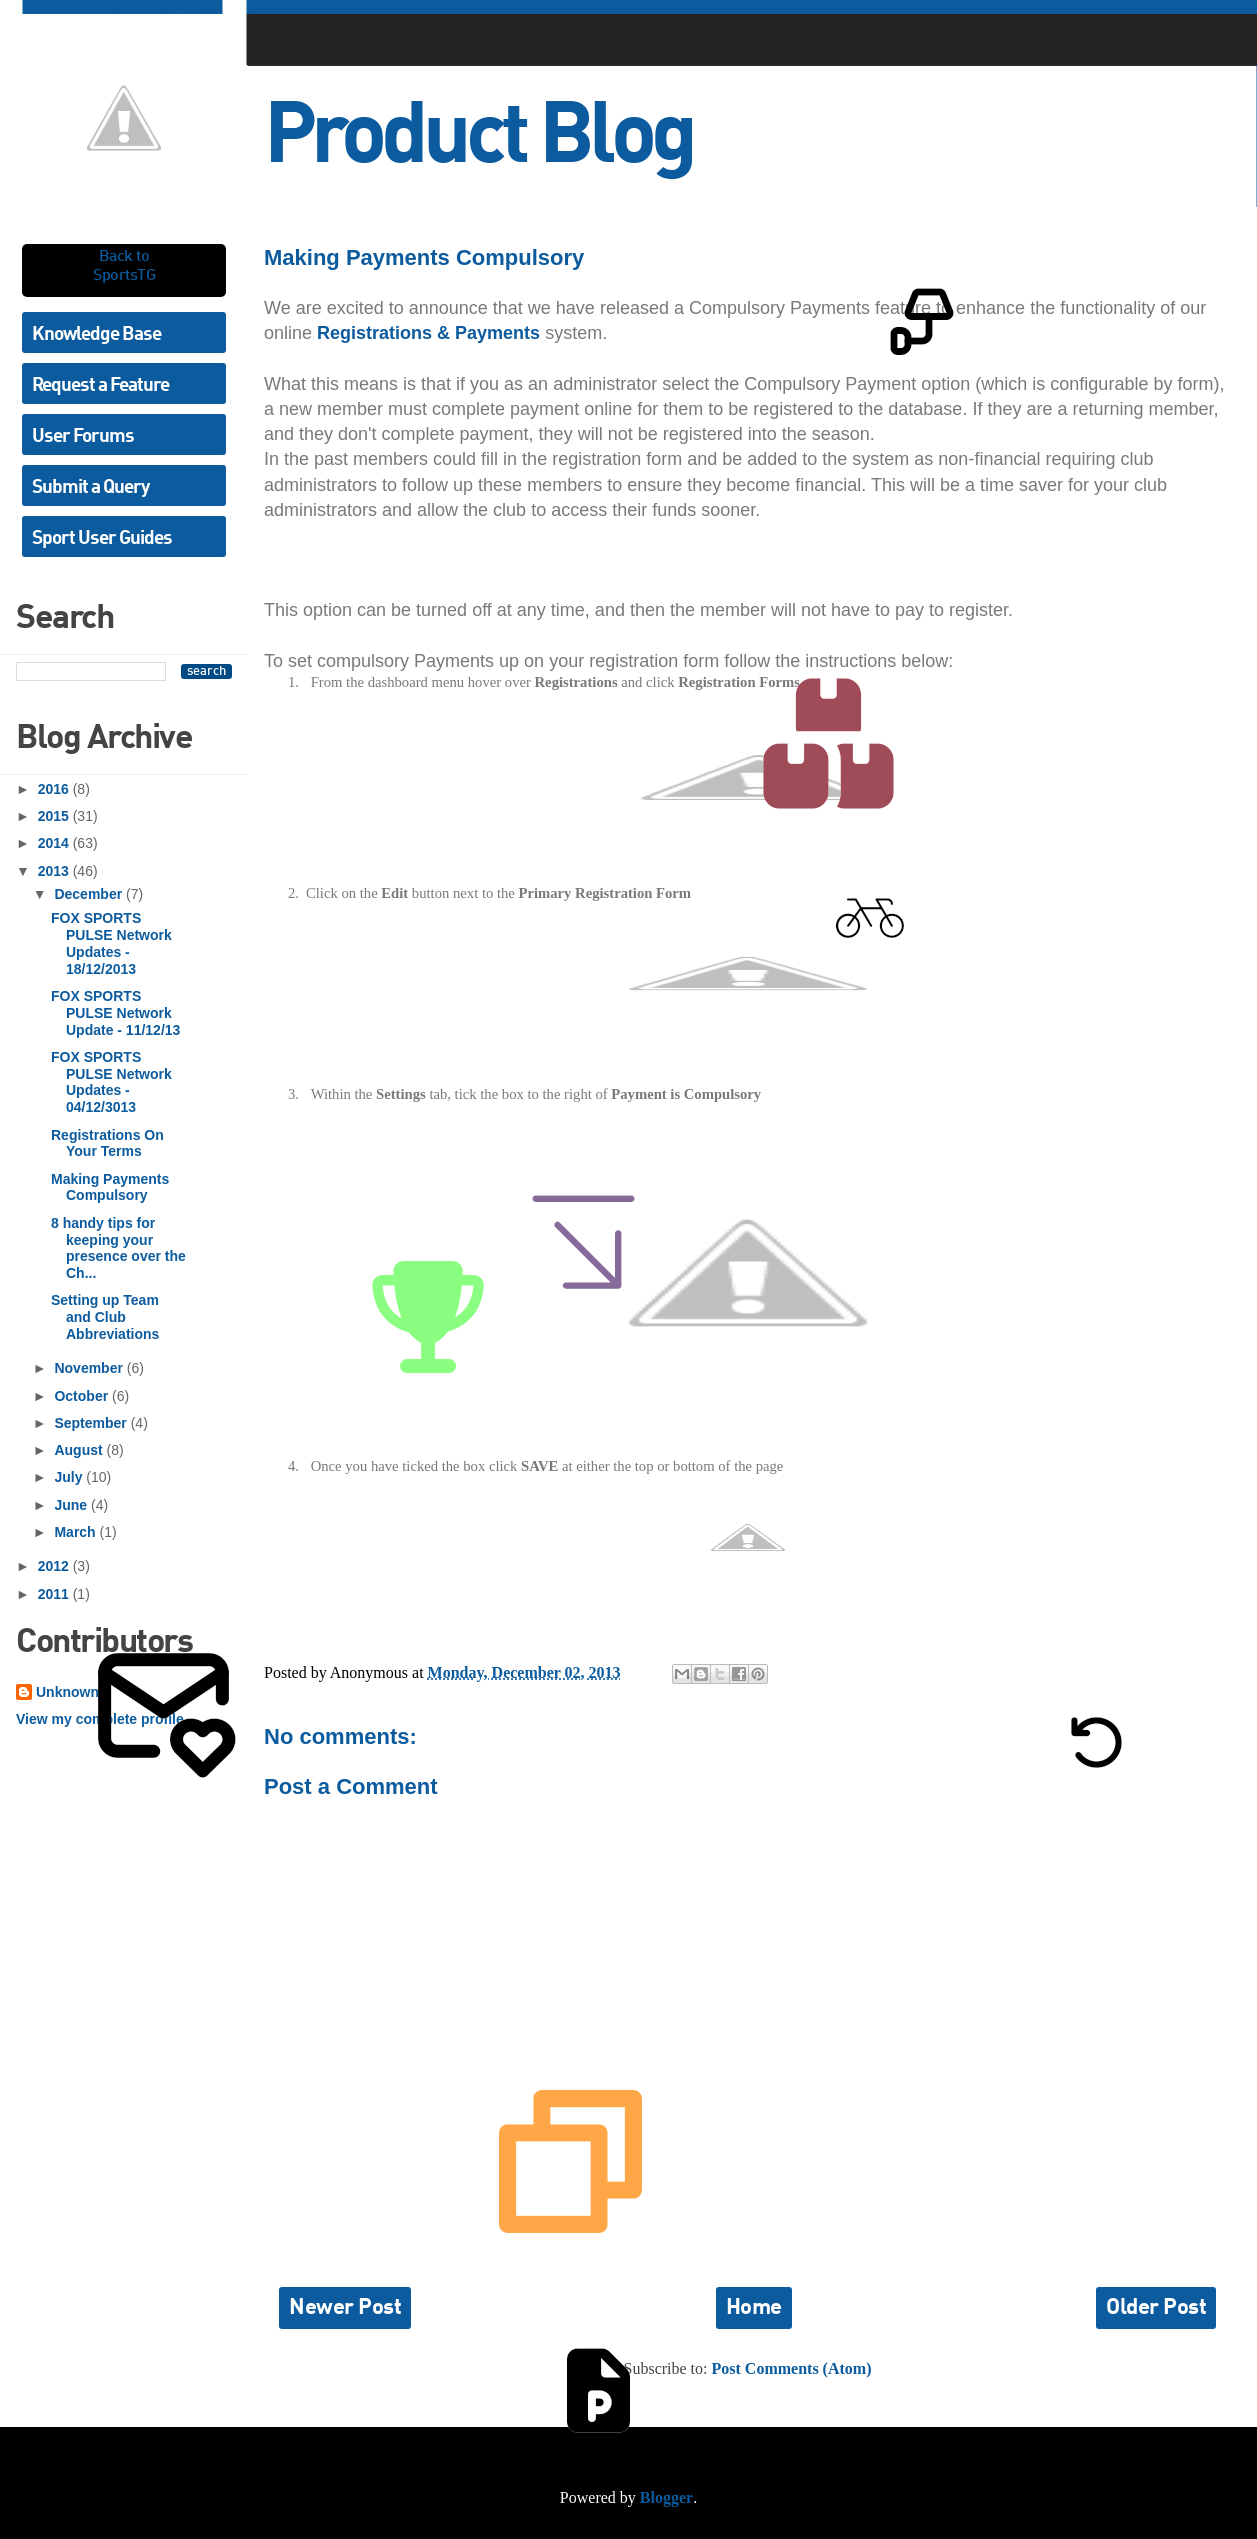 The height and width of the screenshot is (2539, 1257). I want to click on undo the last action, so click(1096, 1742).